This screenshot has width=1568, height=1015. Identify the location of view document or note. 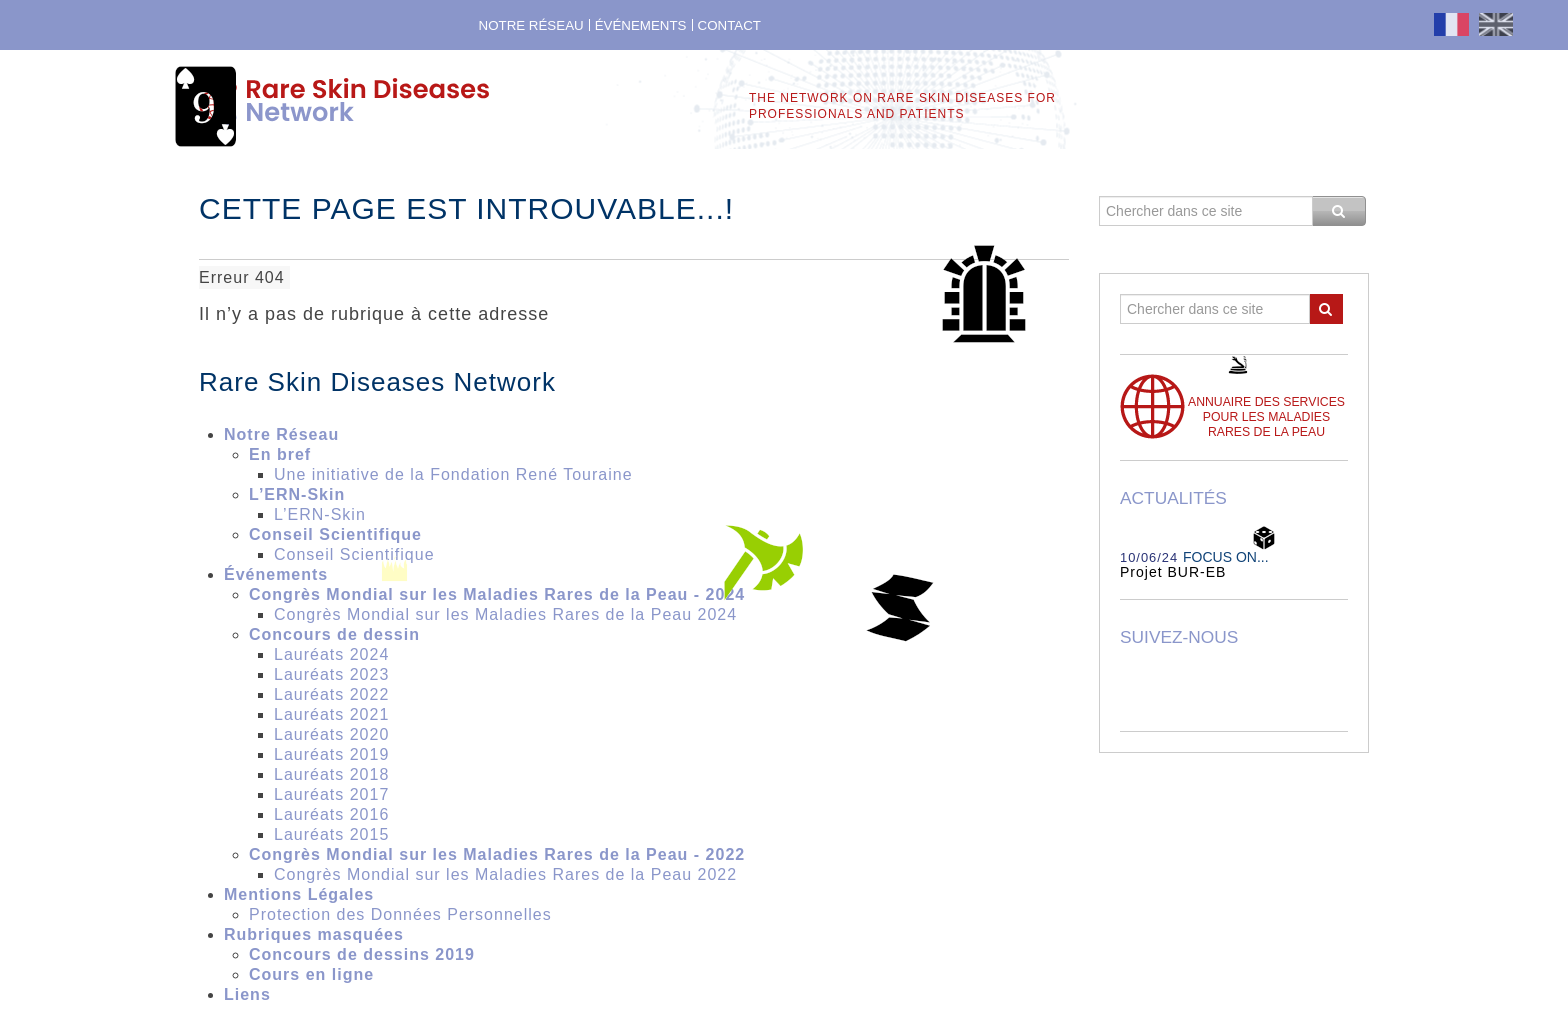
(900, 608).